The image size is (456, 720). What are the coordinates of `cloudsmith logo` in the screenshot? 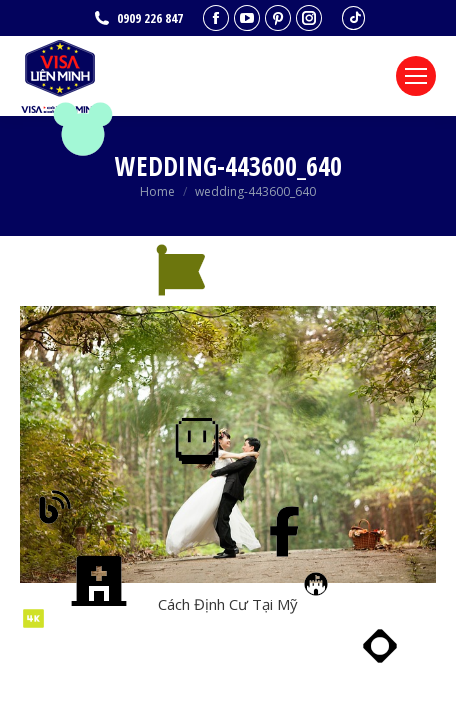 It's located at (380, 646).